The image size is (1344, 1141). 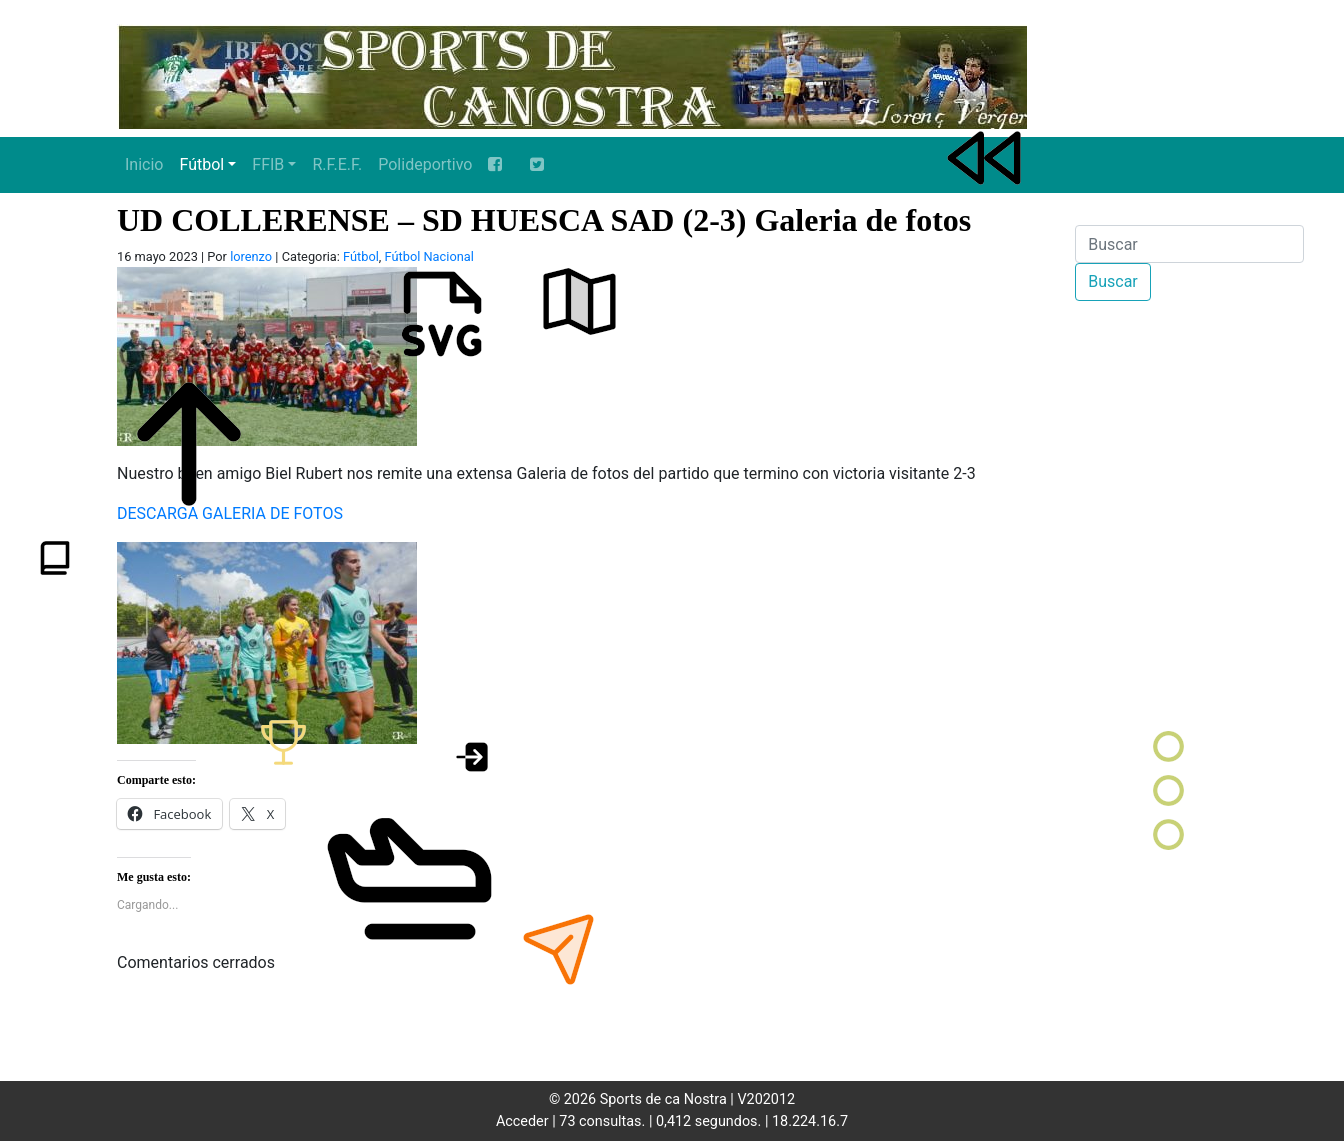 What do you see at coordinates (409, 873) in the screenshot?
I see `view flight status or tracking` at bounding box center [409, 873].